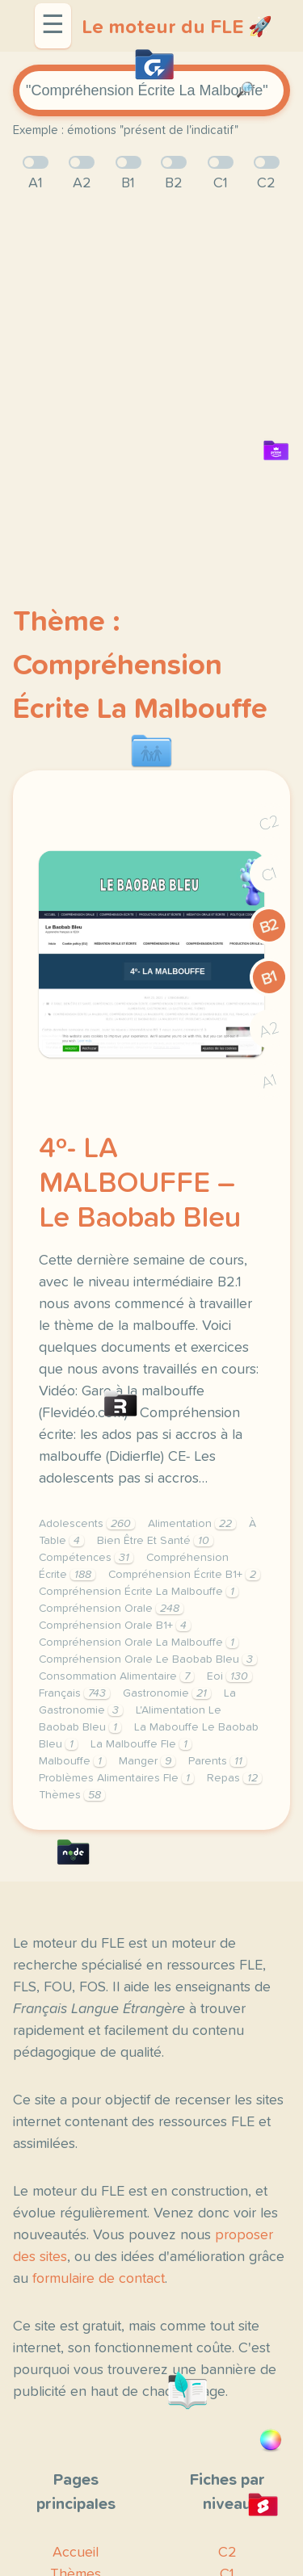 Image resolution: width=303 pixels, height=2576 pixels. Describe the element at coordinates (73, 1852) in the screenshot. I see `open folder containing node.js project files` at that location.